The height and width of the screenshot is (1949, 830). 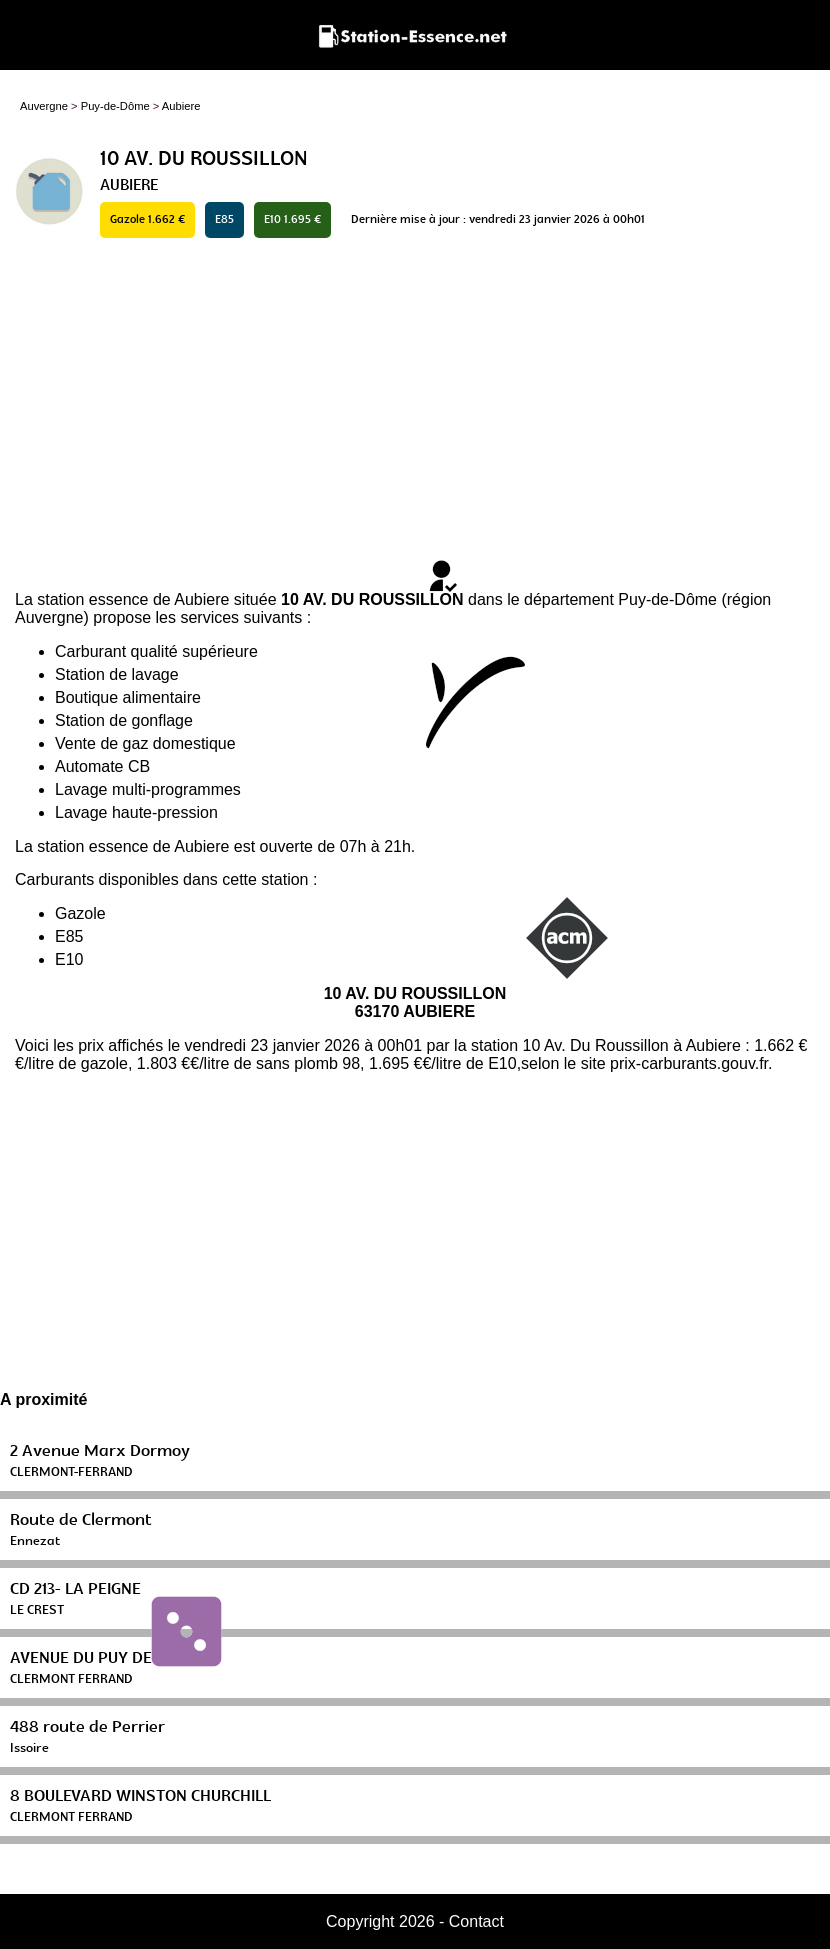 What do you see at coordinates (441, 576) in the screenshot?
I see `follow this user` at bounding box center [441, 576].